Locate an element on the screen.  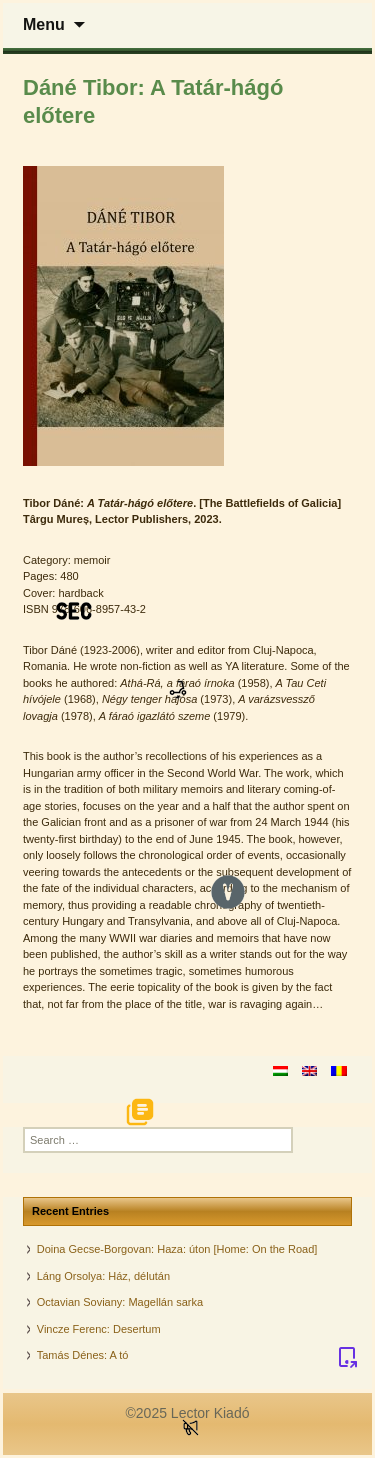
access your saved content library is located at coordinates (140, 1112).